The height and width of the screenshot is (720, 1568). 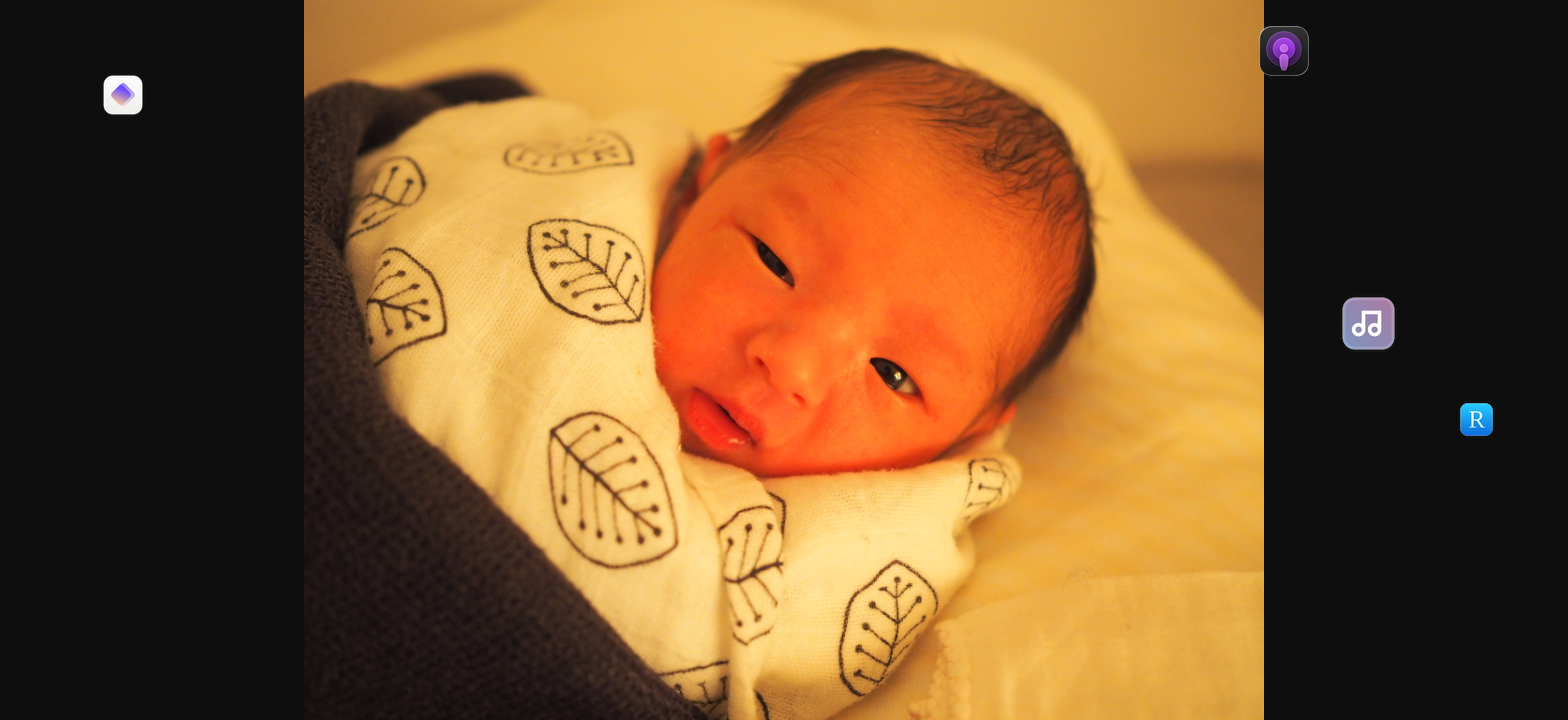 I want to click on open proton pass password manager, so click(x=123, y=95).